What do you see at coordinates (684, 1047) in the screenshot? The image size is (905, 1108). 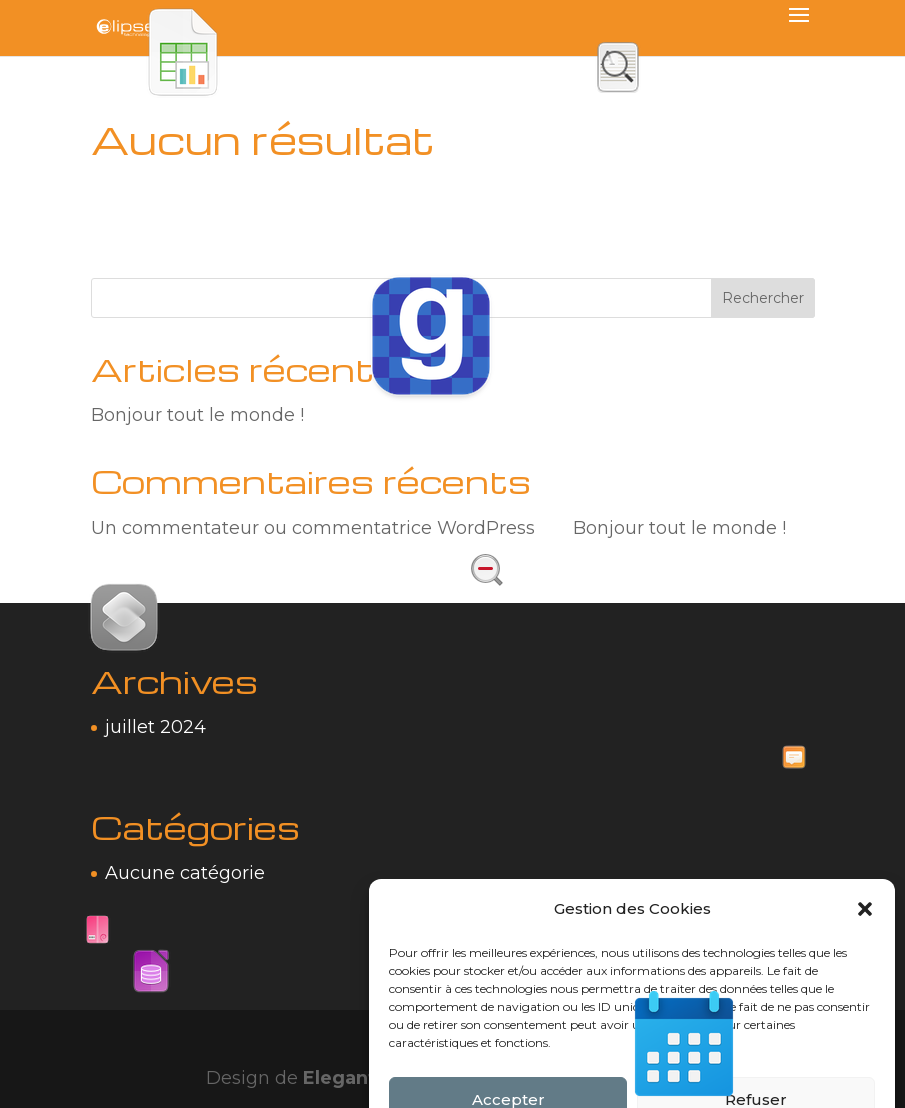 I see `open the calendar app` at bounding box center [684, 1047].